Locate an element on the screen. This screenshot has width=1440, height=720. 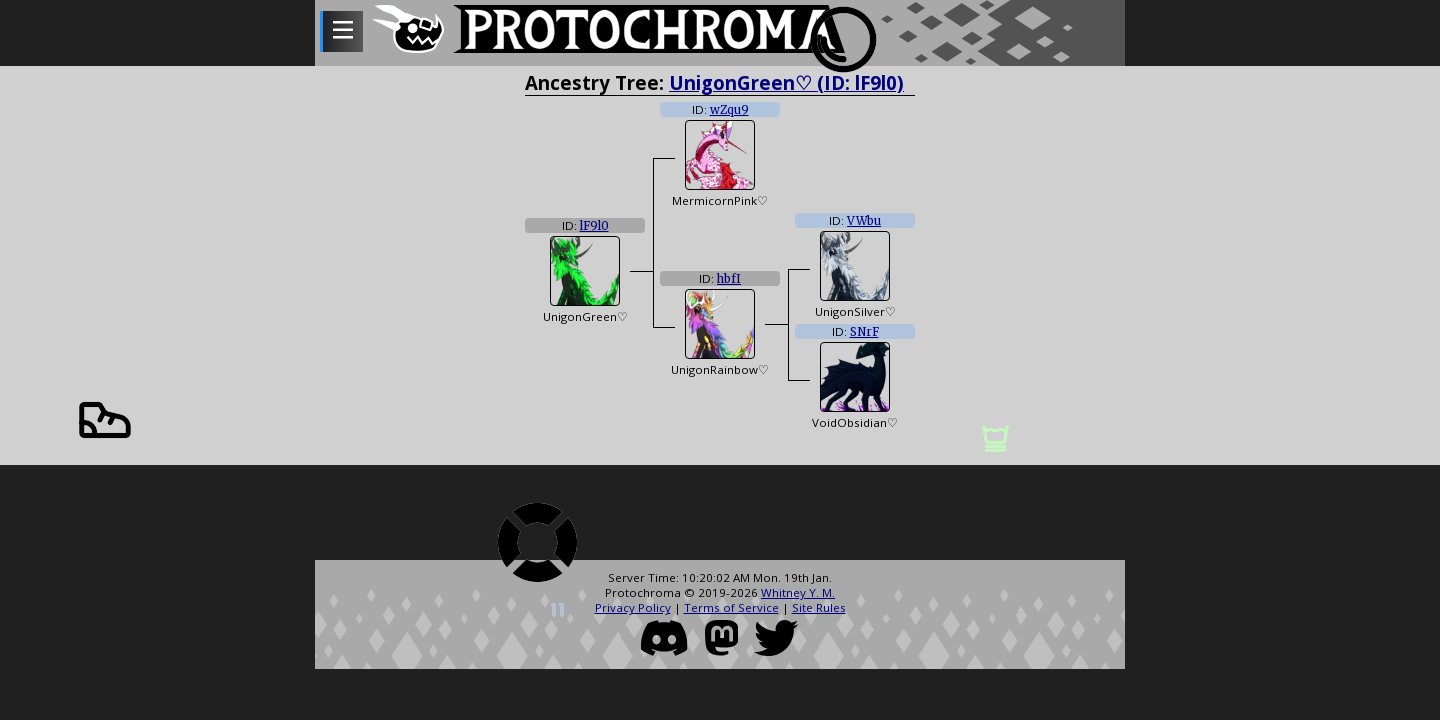
indicates item number 11 in a list or sequence is located at coordinates (558, 610).